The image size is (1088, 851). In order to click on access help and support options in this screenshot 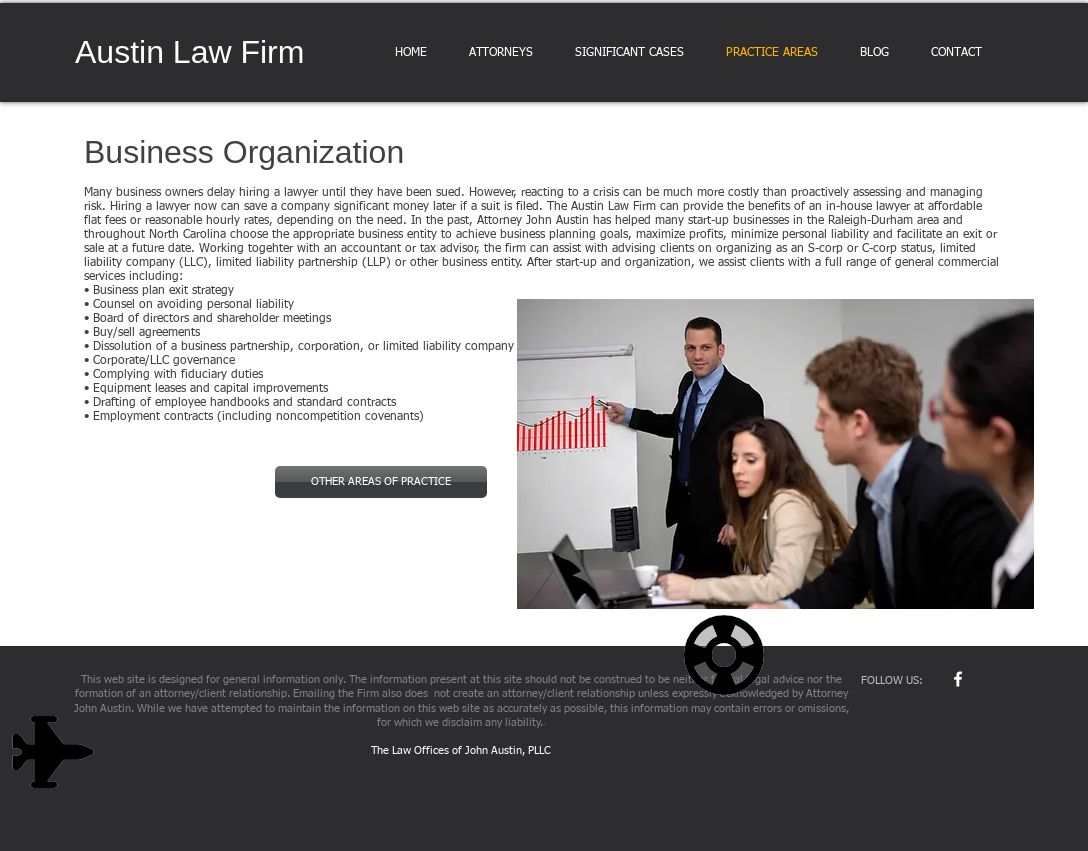, I will do `click(724, 655)`.